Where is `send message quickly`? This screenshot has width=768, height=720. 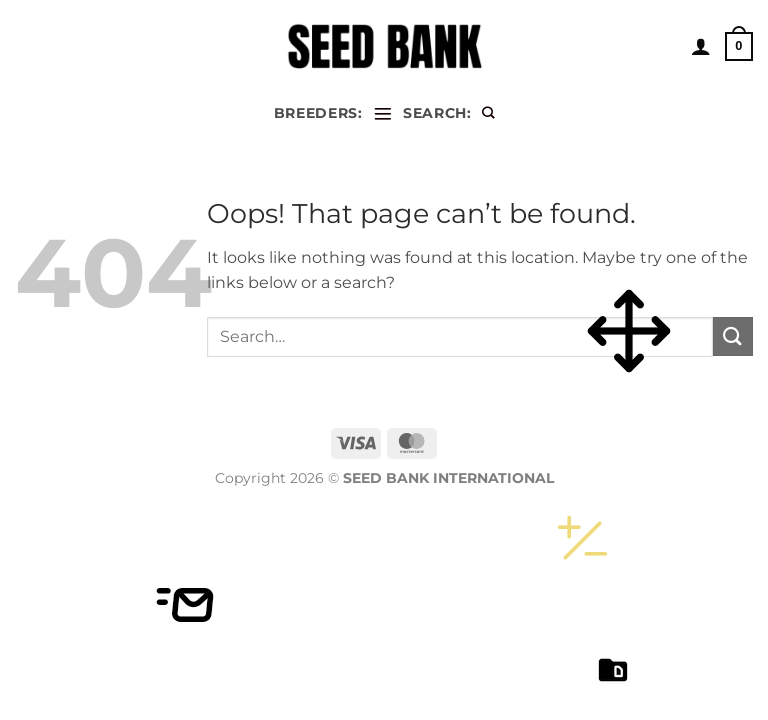 send message quickly is located at coordinates (185, 605).